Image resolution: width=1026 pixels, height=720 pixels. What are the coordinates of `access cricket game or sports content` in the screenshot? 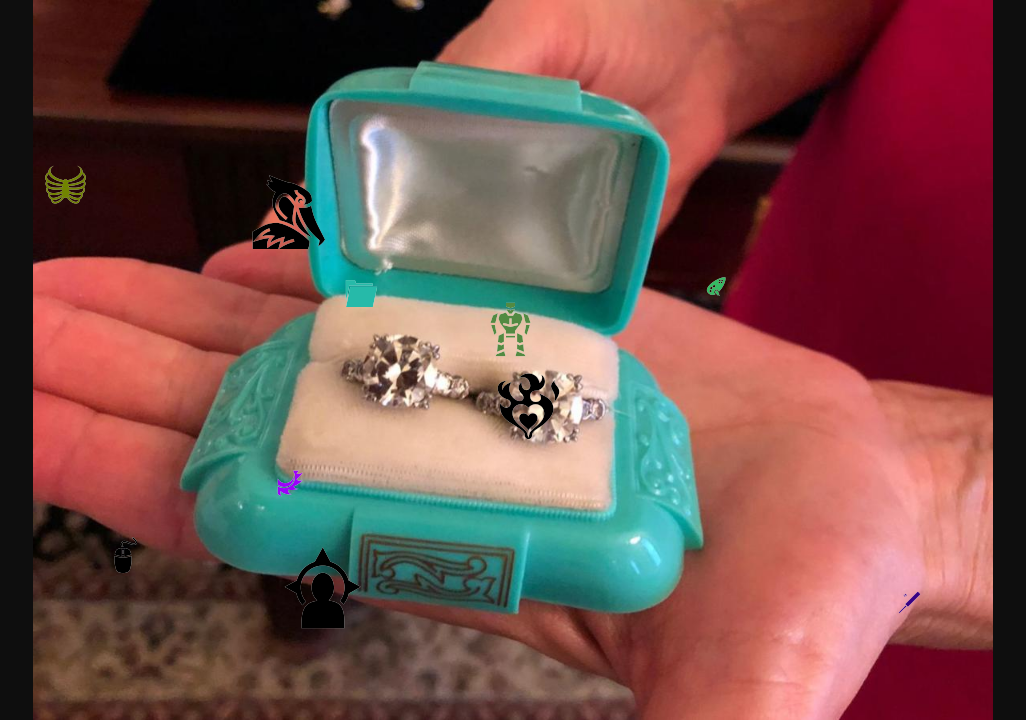 It's located at (909, 602).